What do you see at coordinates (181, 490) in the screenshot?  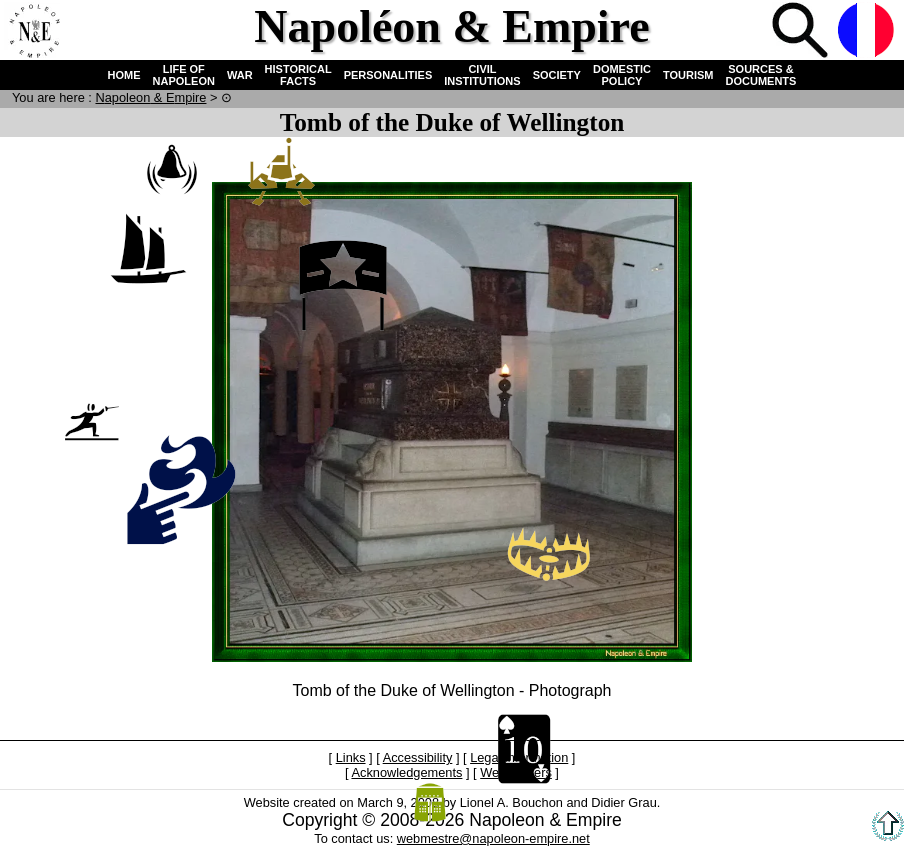 I see `indicates a "hot" or trending item` at bounding box center [181, 490].